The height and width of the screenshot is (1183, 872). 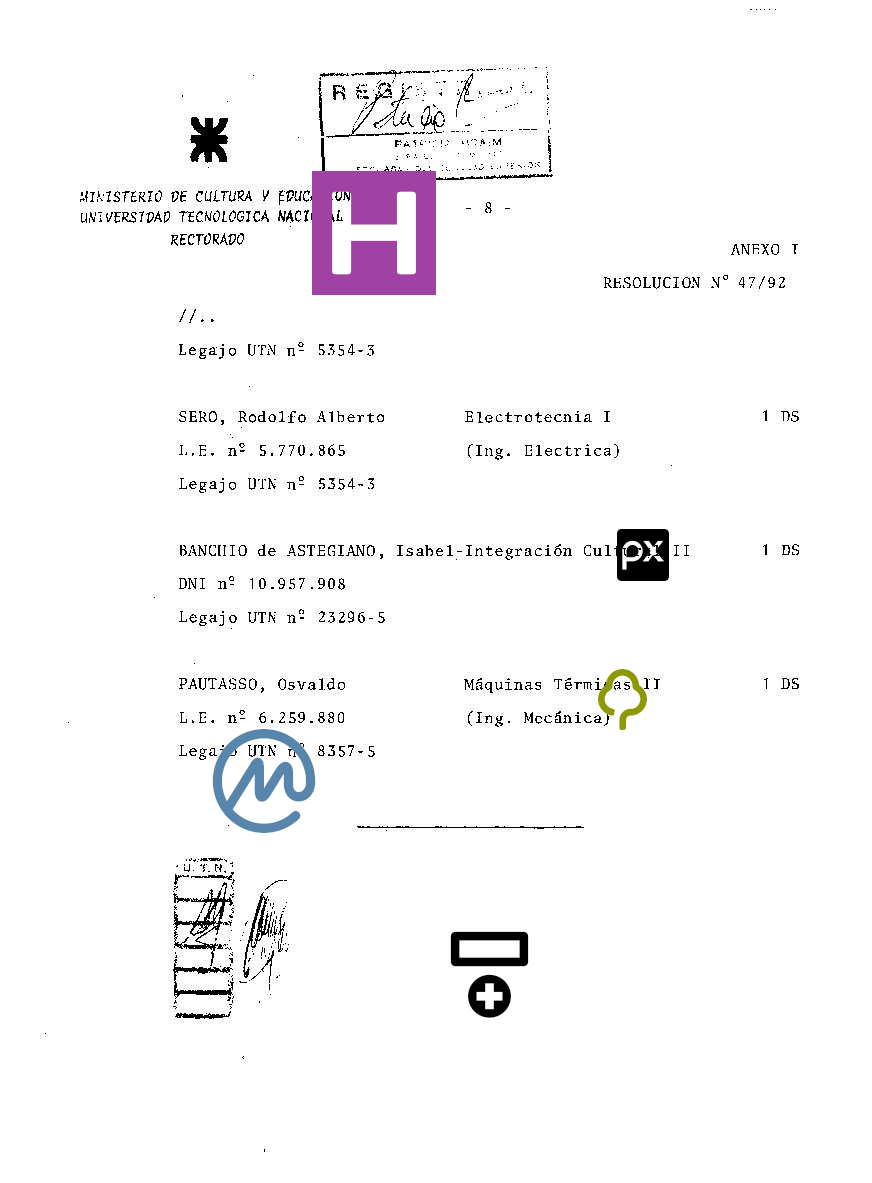 What do you see at coordinates (264, 781) in the screenshot?
I see `open CoinMarketCap app` at bounding box center [264, 781].